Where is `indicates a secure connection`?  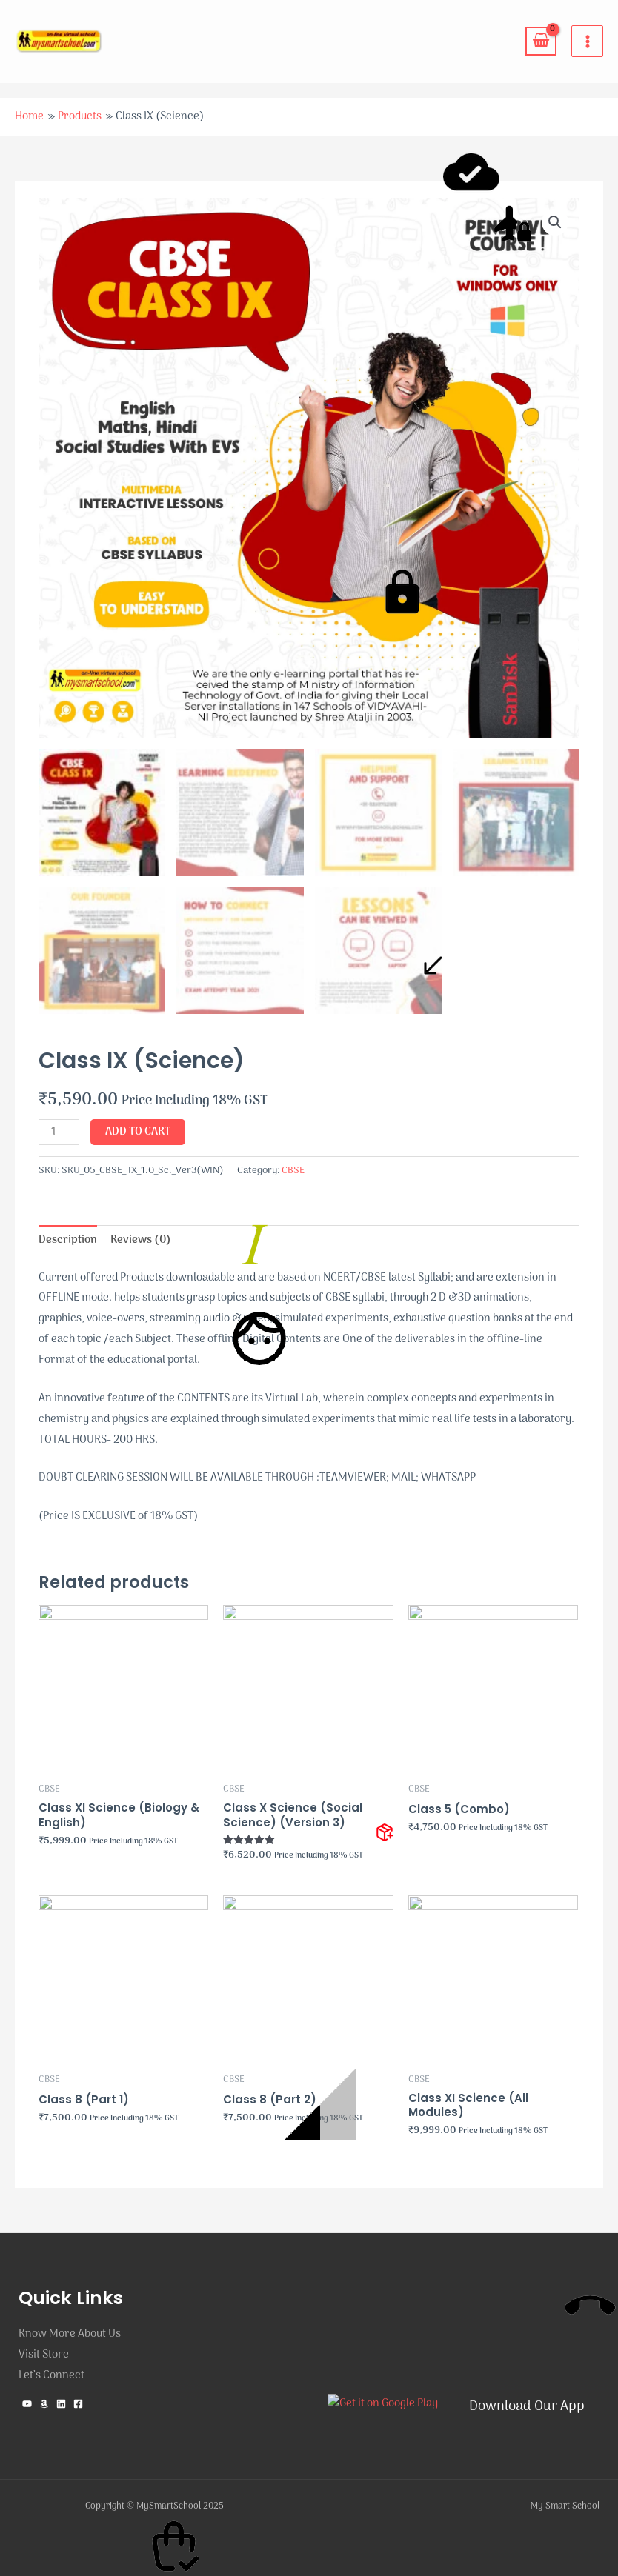 indicates a secure connection is located at coordinates (402, 593).